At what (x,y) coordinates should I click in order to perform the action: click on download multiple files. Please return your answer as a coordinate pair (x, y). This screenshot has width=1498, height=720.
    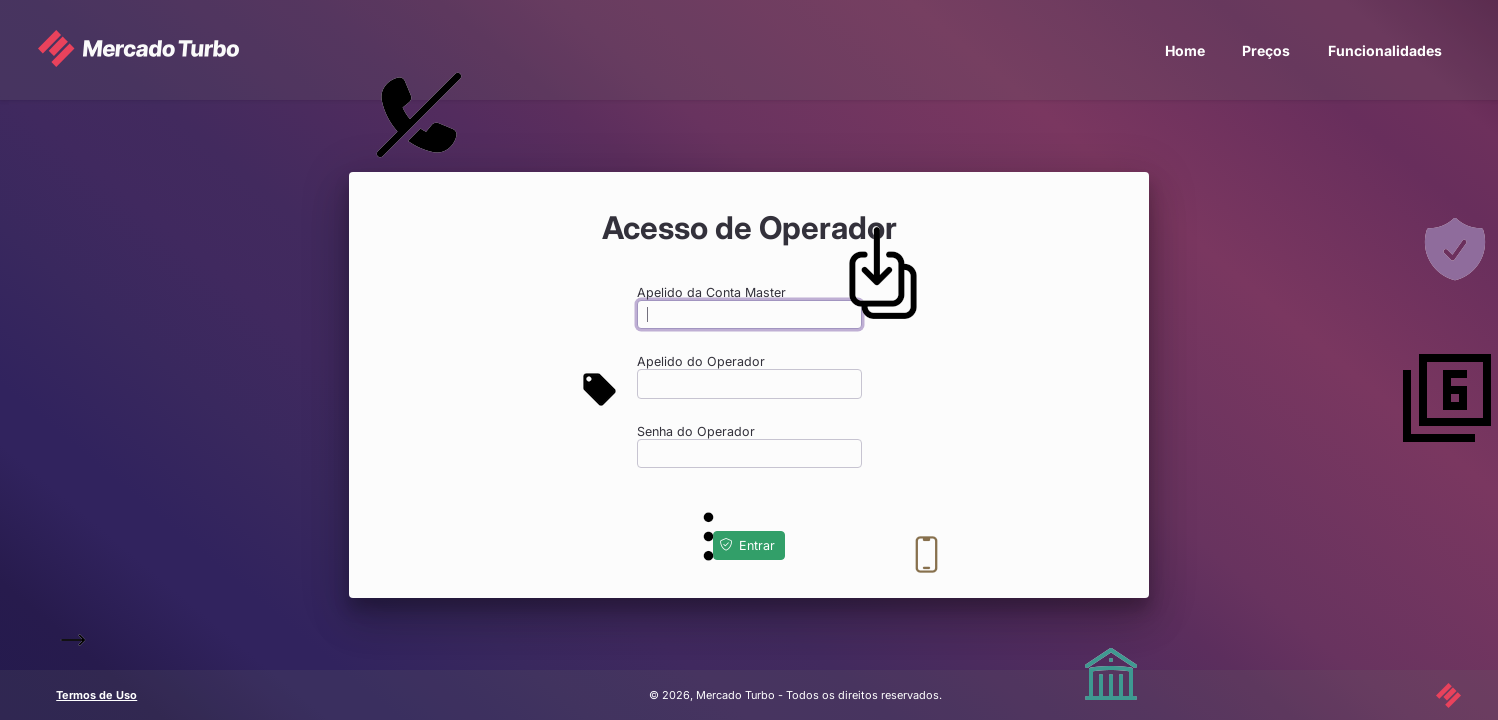
    Looking at the image, I should click on (883, 273).